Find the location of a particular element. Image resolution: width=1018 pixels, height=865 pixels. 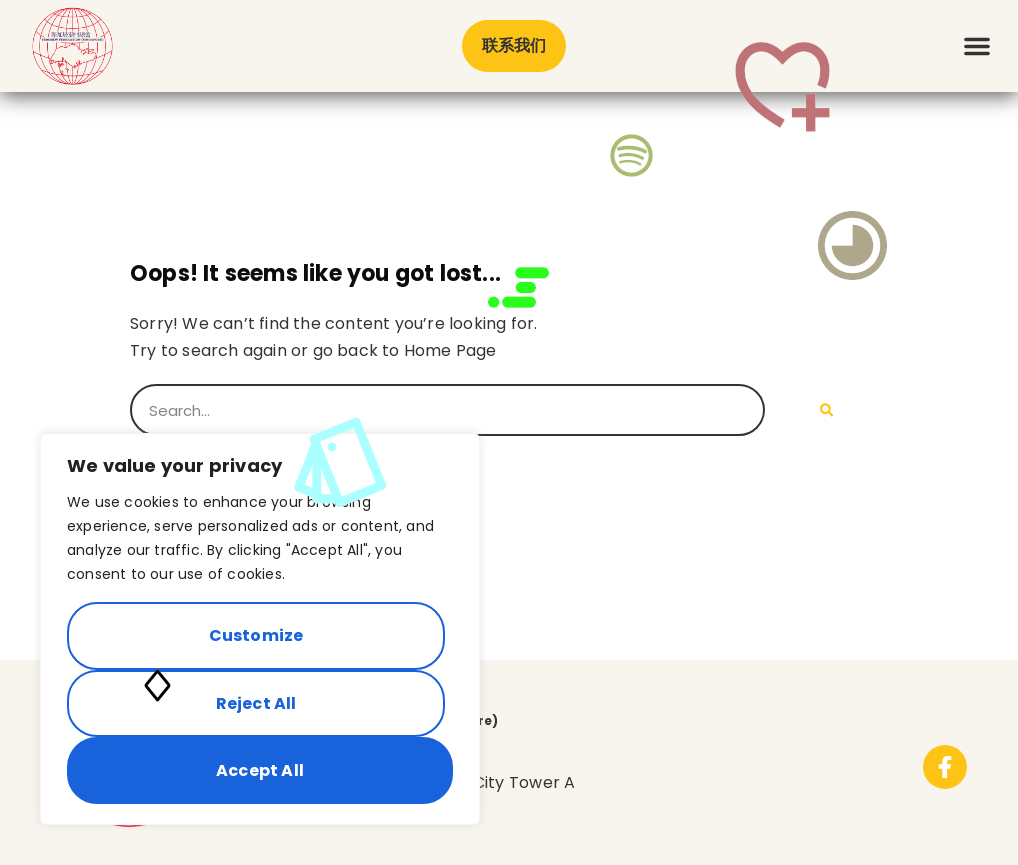

indicates 75% progress complete is located at coordinates (852, 245).